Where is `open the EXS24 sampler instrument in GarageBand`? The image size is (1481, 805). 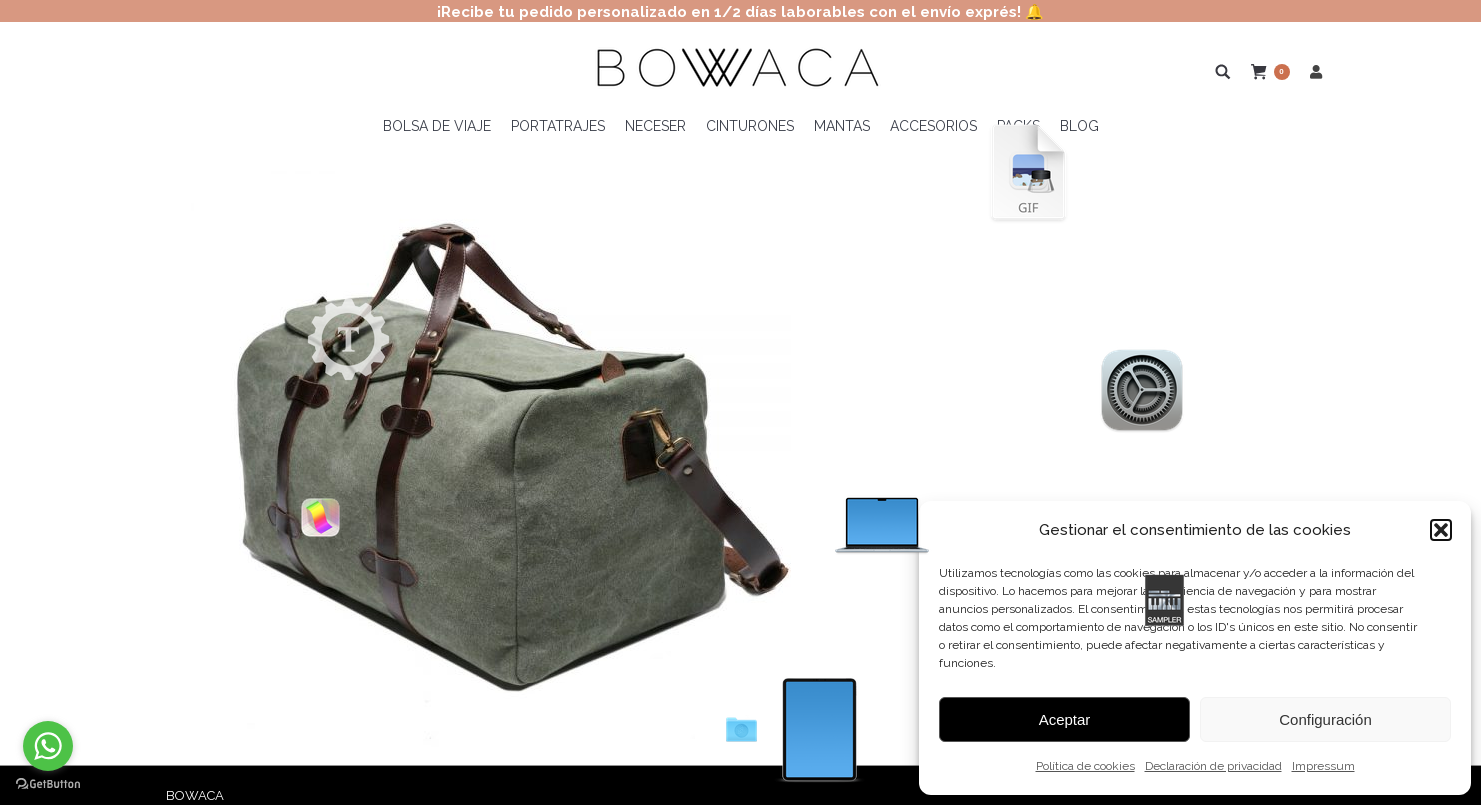
open the EXS24 sampler instrument in GarageBand is located at coordinates (1164, 601).